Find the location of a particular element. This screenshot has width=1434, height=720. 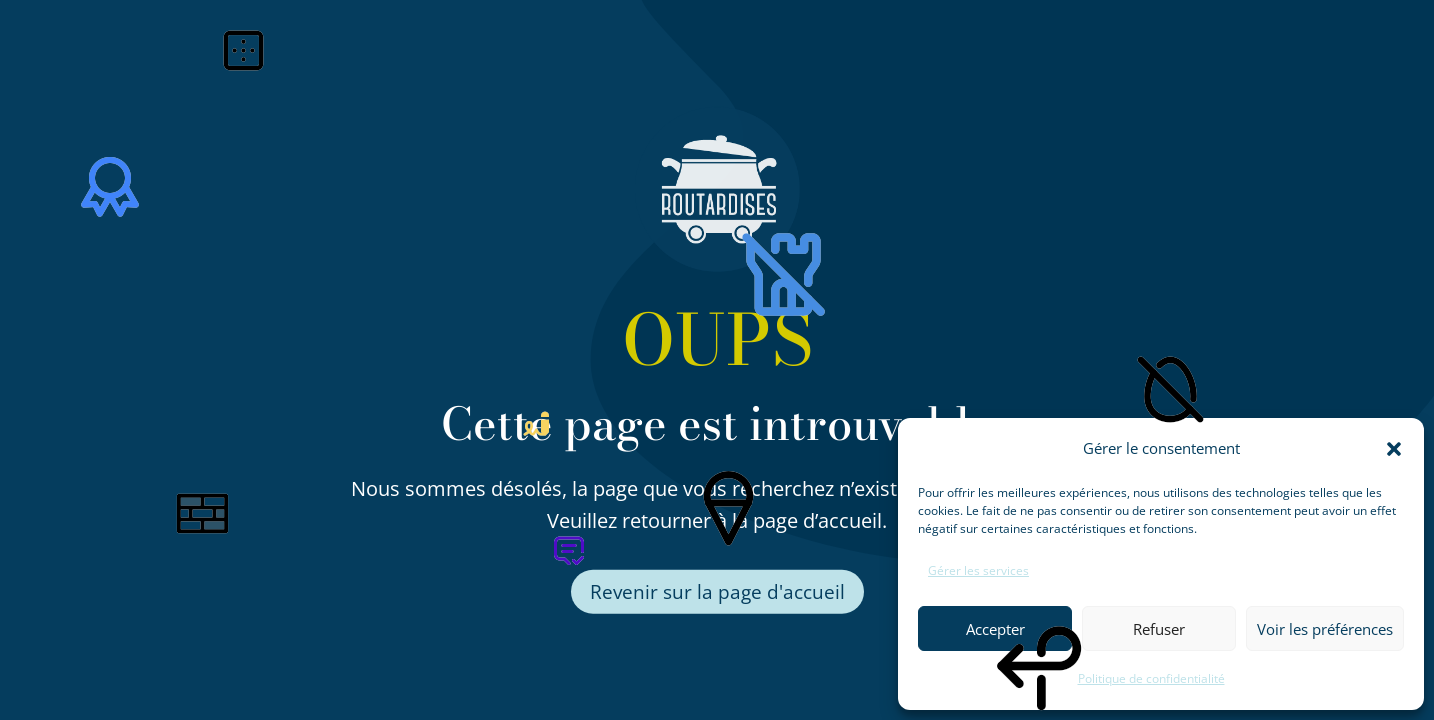

indicates egg-free or no eggs is located at coordinates (1170, 389).